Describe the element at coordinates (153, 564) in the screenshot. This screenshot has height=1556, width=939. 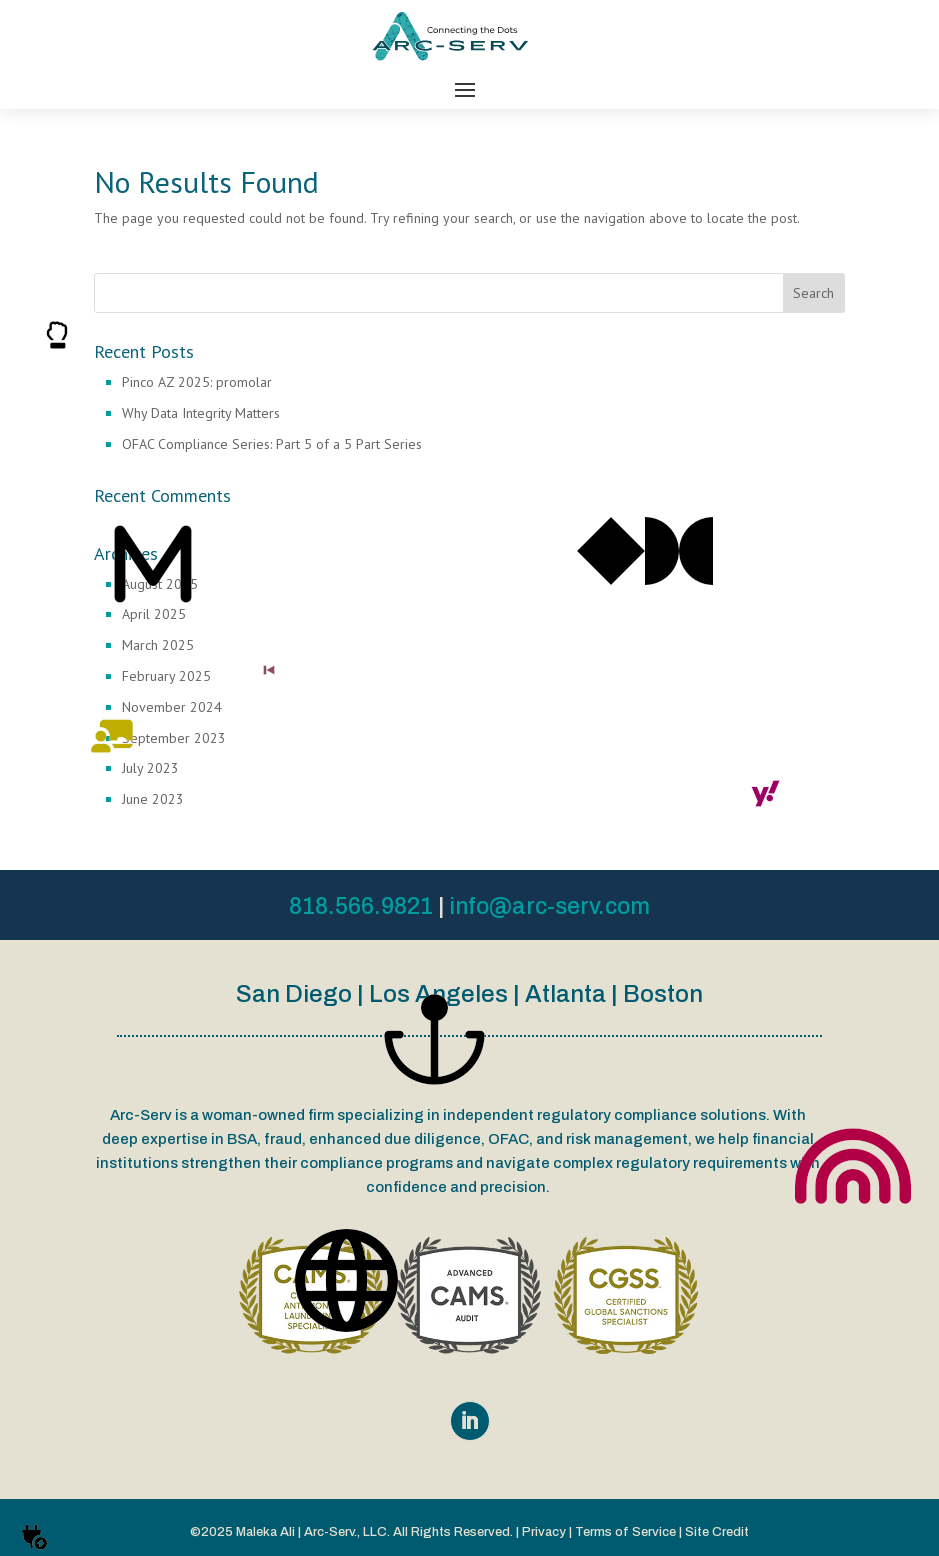
I see `indicates items starting with the letter M` at that location.